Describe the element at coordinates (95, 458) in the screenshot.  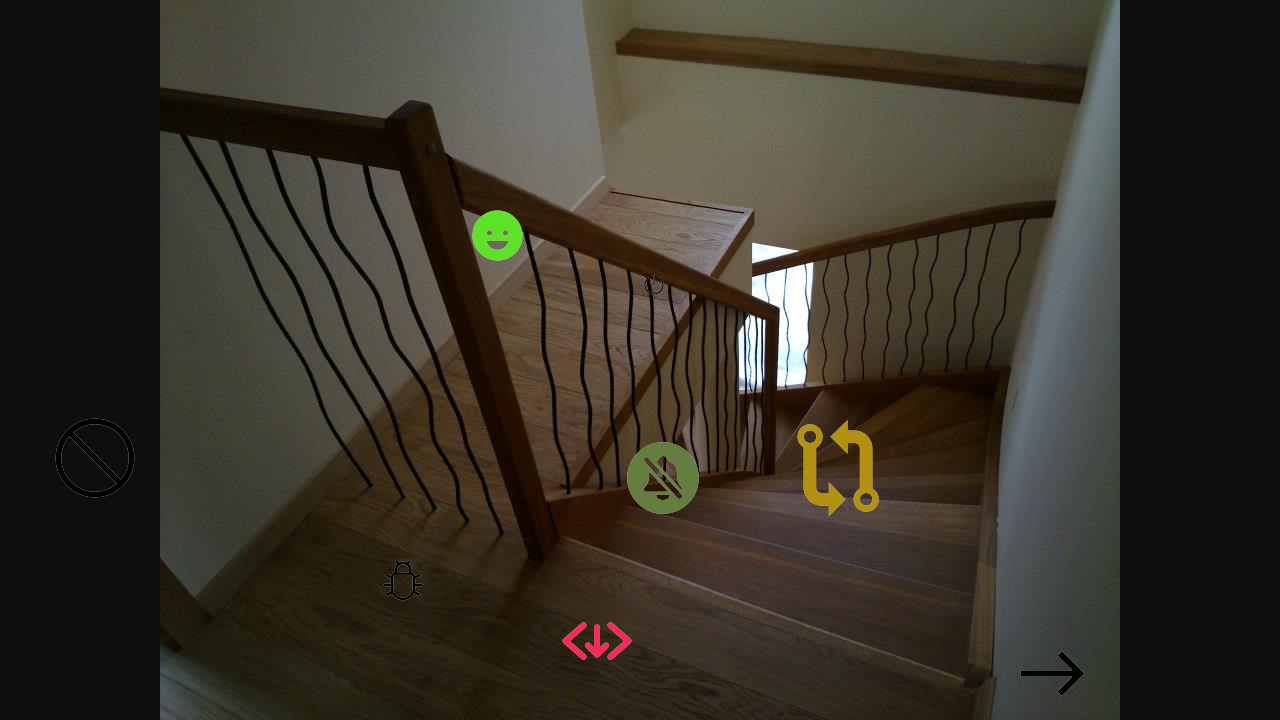
I see `indicates a blocked or prohibited action` at that location.